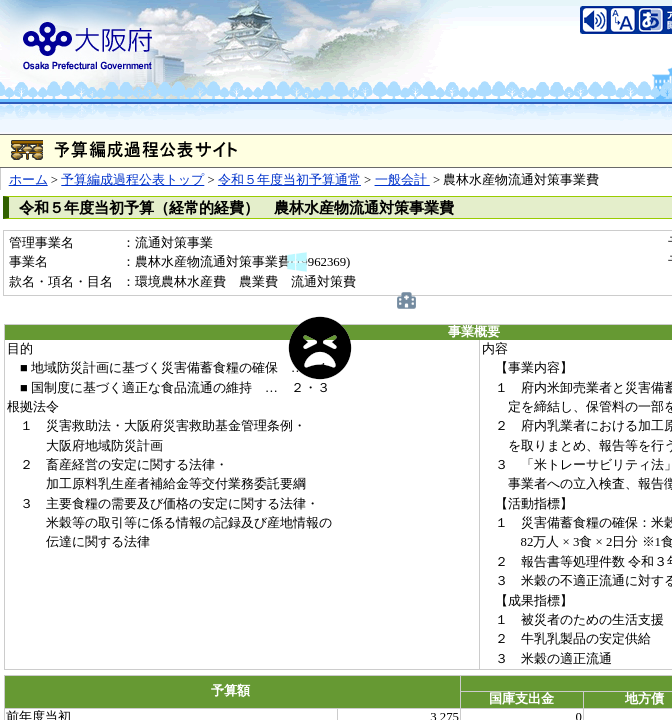 Image resolution: width=672 pixels, height=720 pixels. Describe the element at coordinates (406, 300) in the screenshot. I see `find nearby hospitals or medical facilities` at that location.